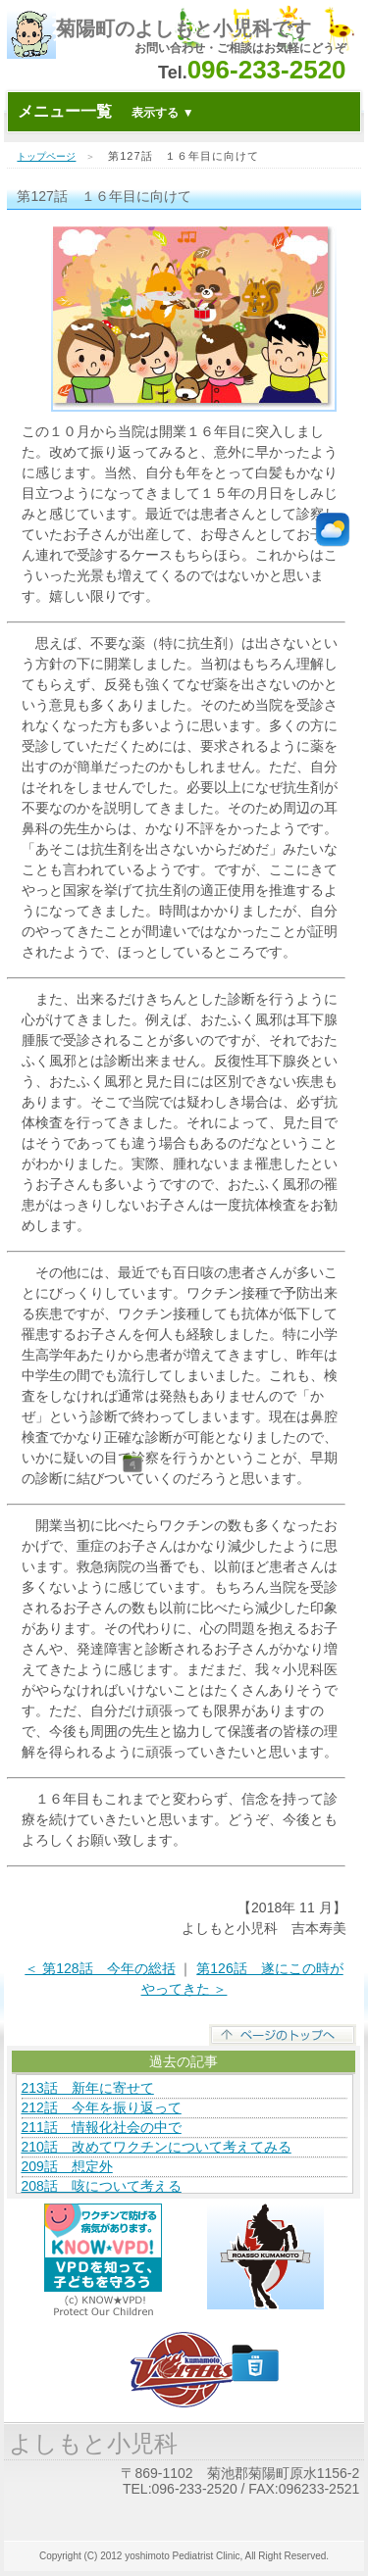  What do you see at coordinates (255, 2364) in the screenshot?
I see `open folder containing CSS stylesheets` at bounding box center [255, 2364].